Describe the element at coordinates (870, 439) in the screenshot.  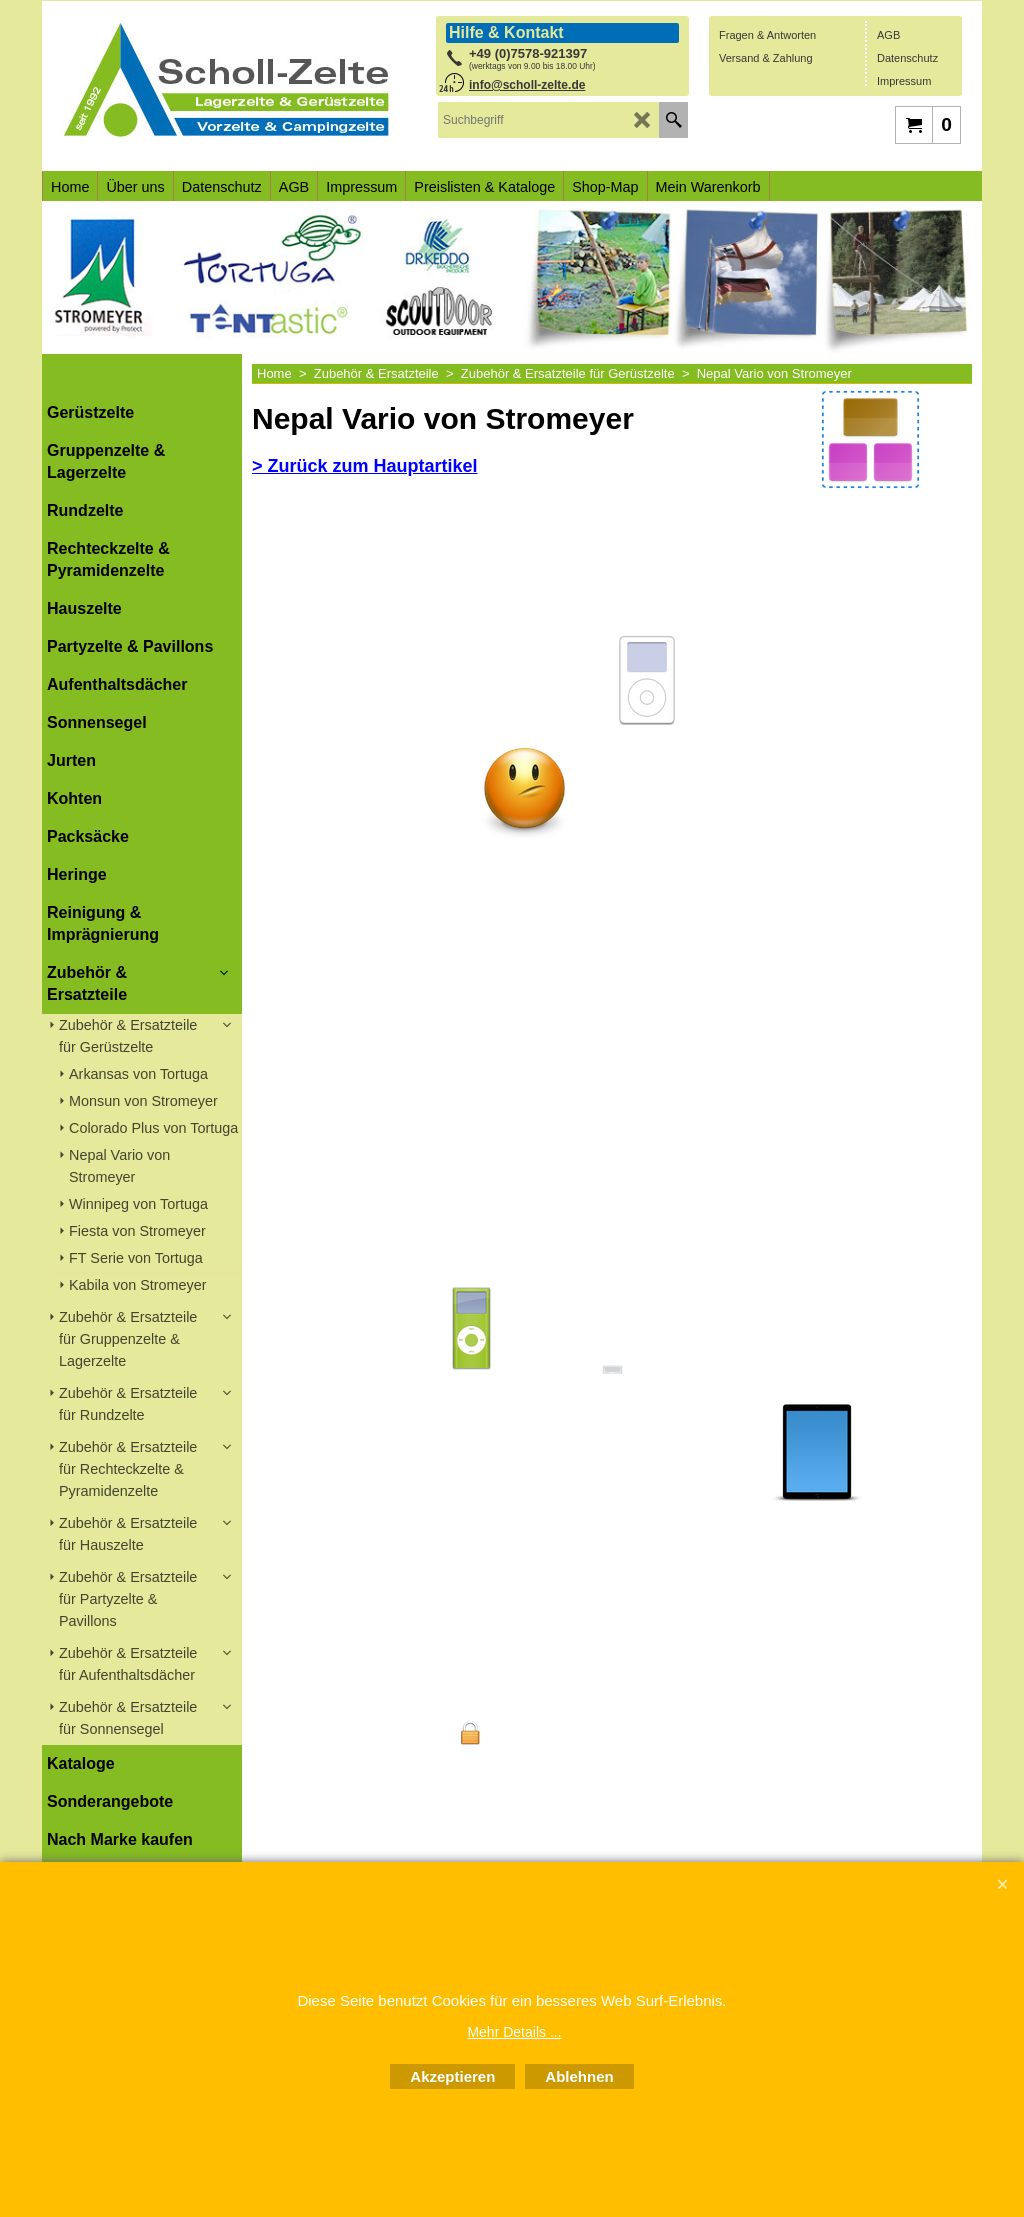
I see `select all items in the current view` at that location.